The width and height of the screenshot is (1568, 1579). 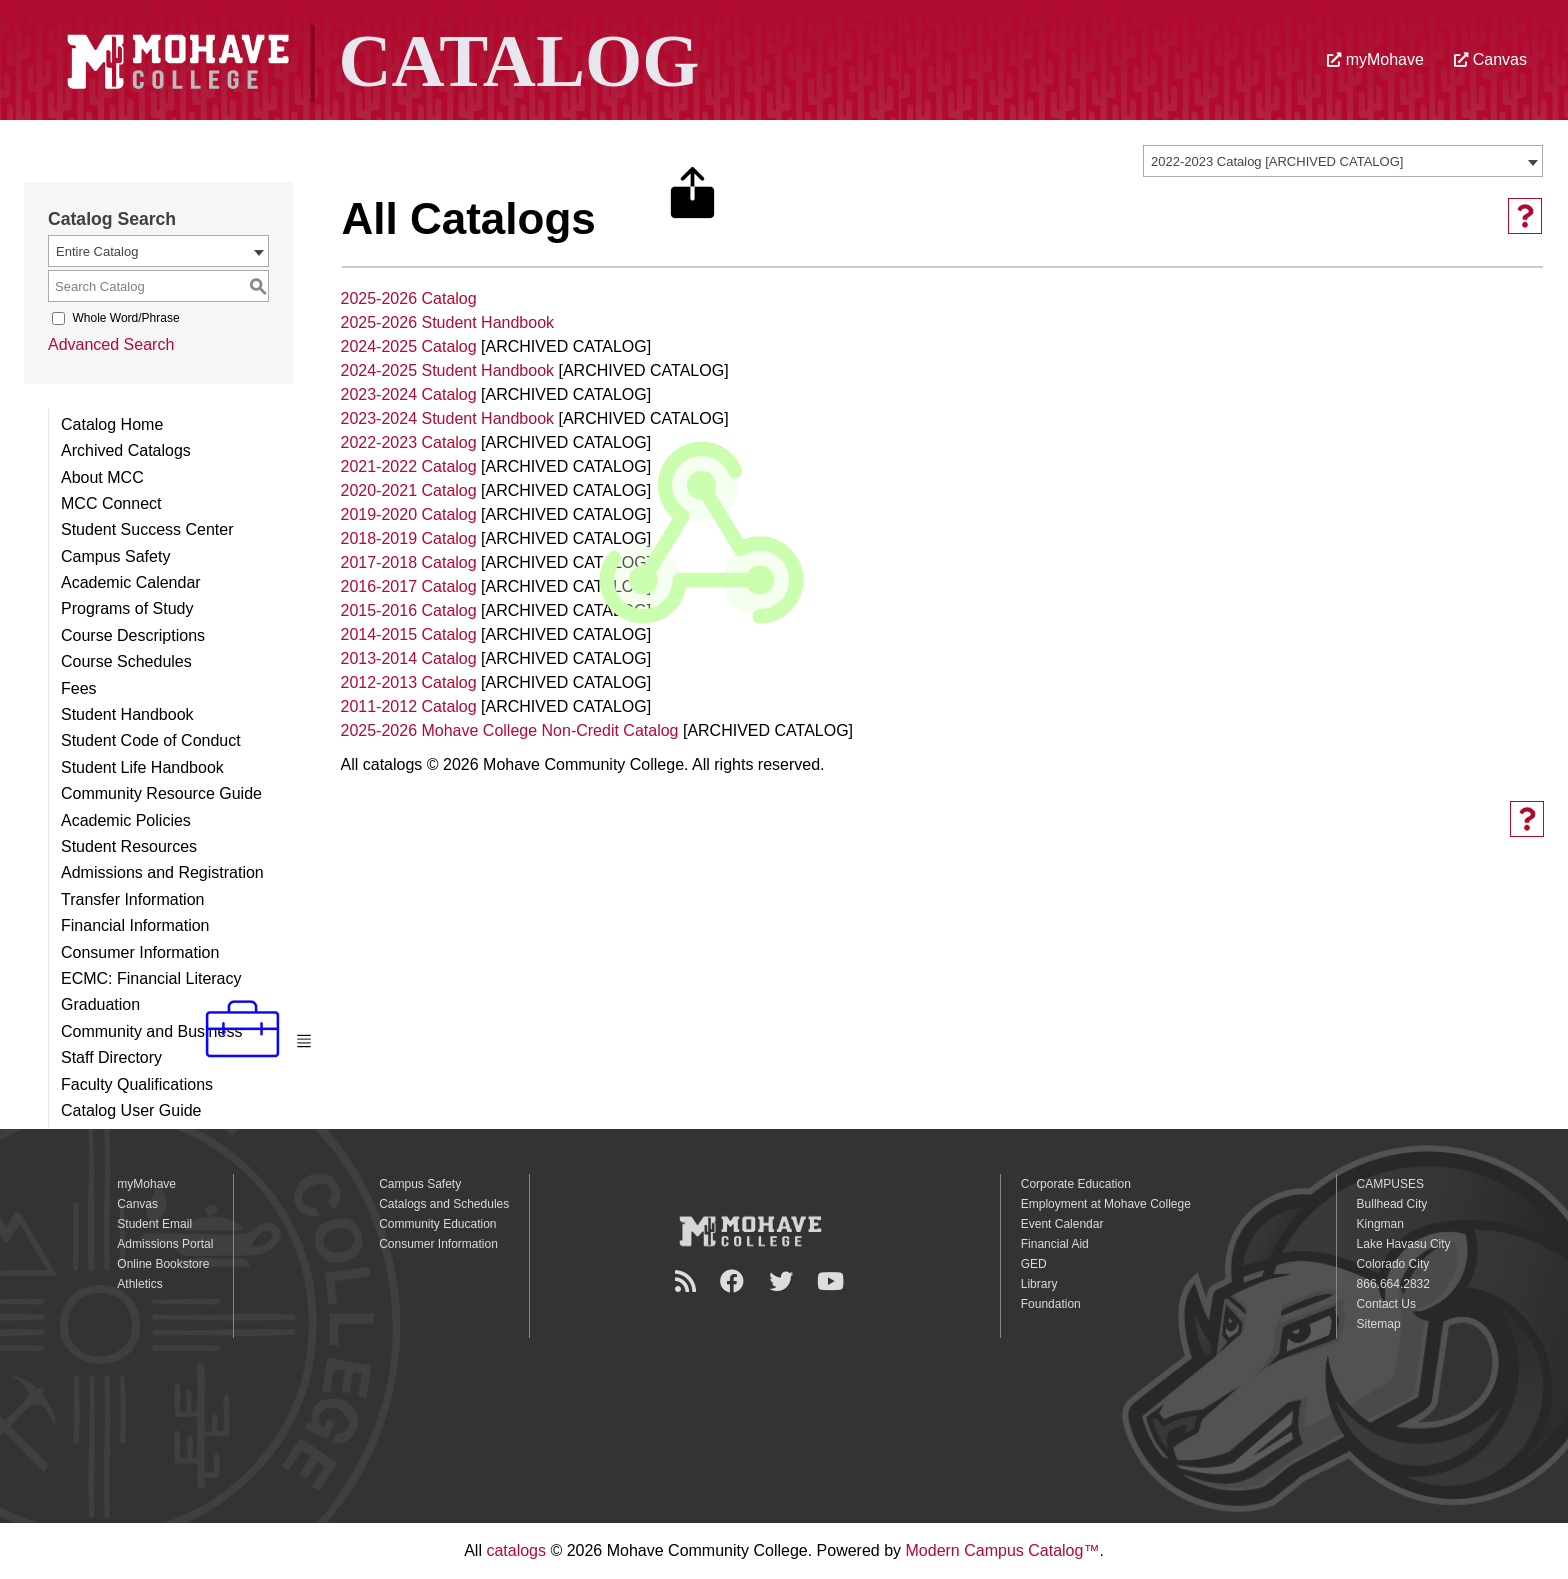 What do you see at coordinates (304, 1041) in the screenshot?
I see `open navigation menu` at bounding box center [304, 1041].